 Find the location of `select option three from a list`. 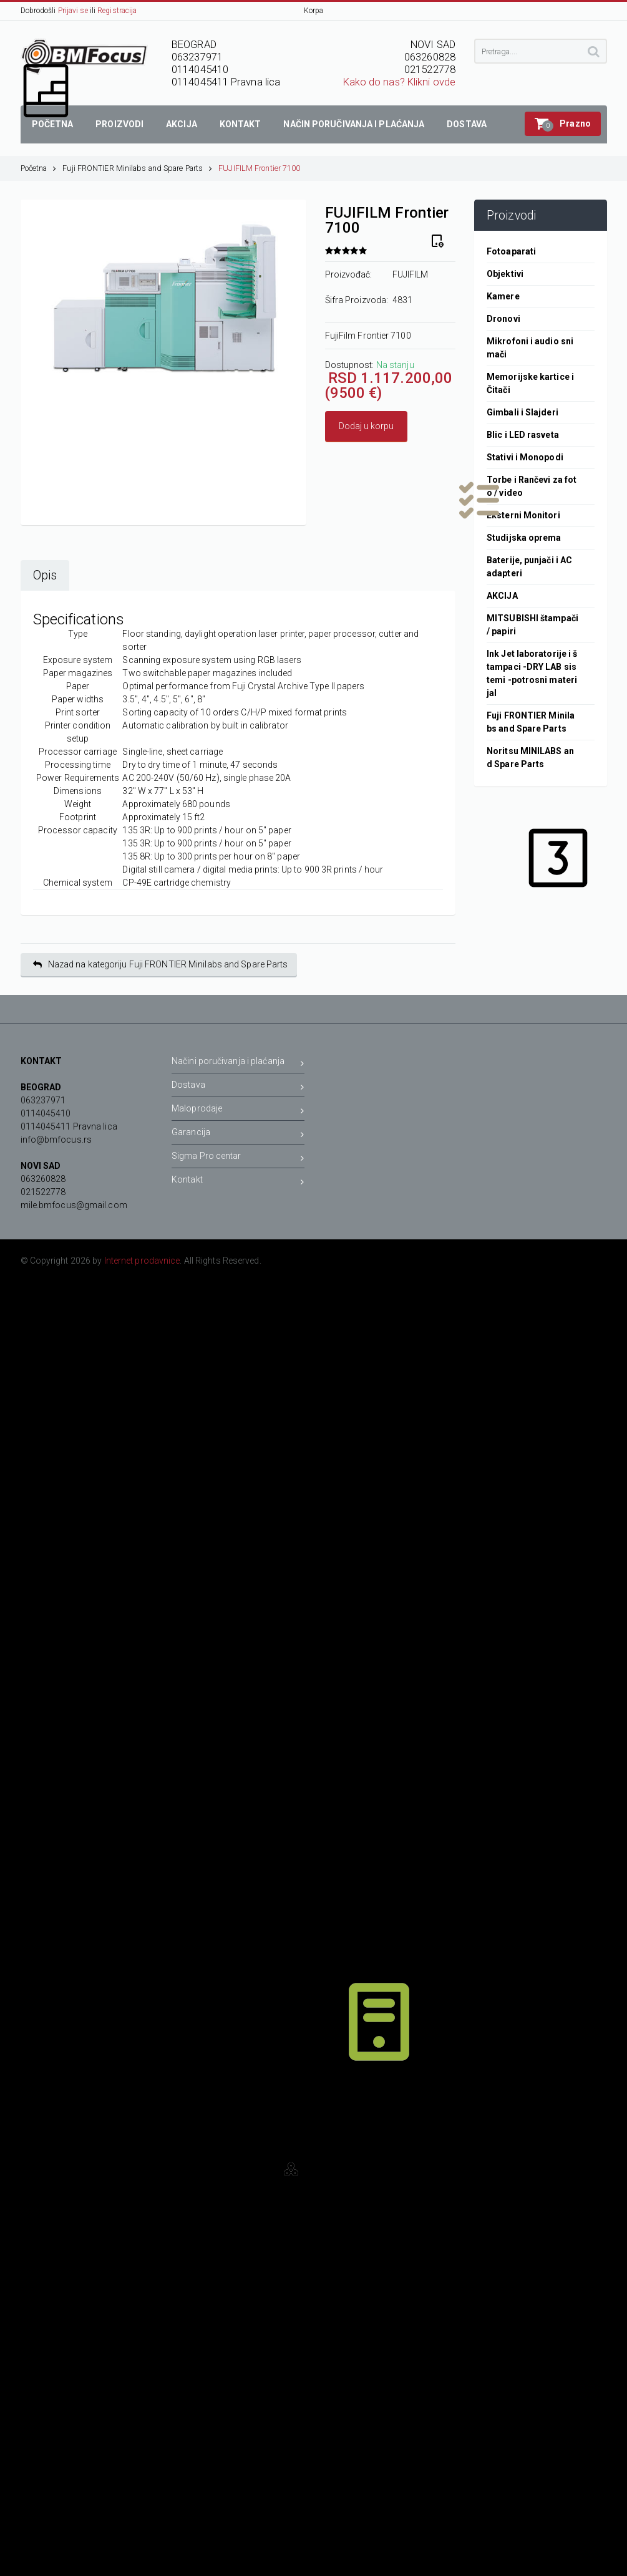

select option three from a list is located at coordinates (558, 858).